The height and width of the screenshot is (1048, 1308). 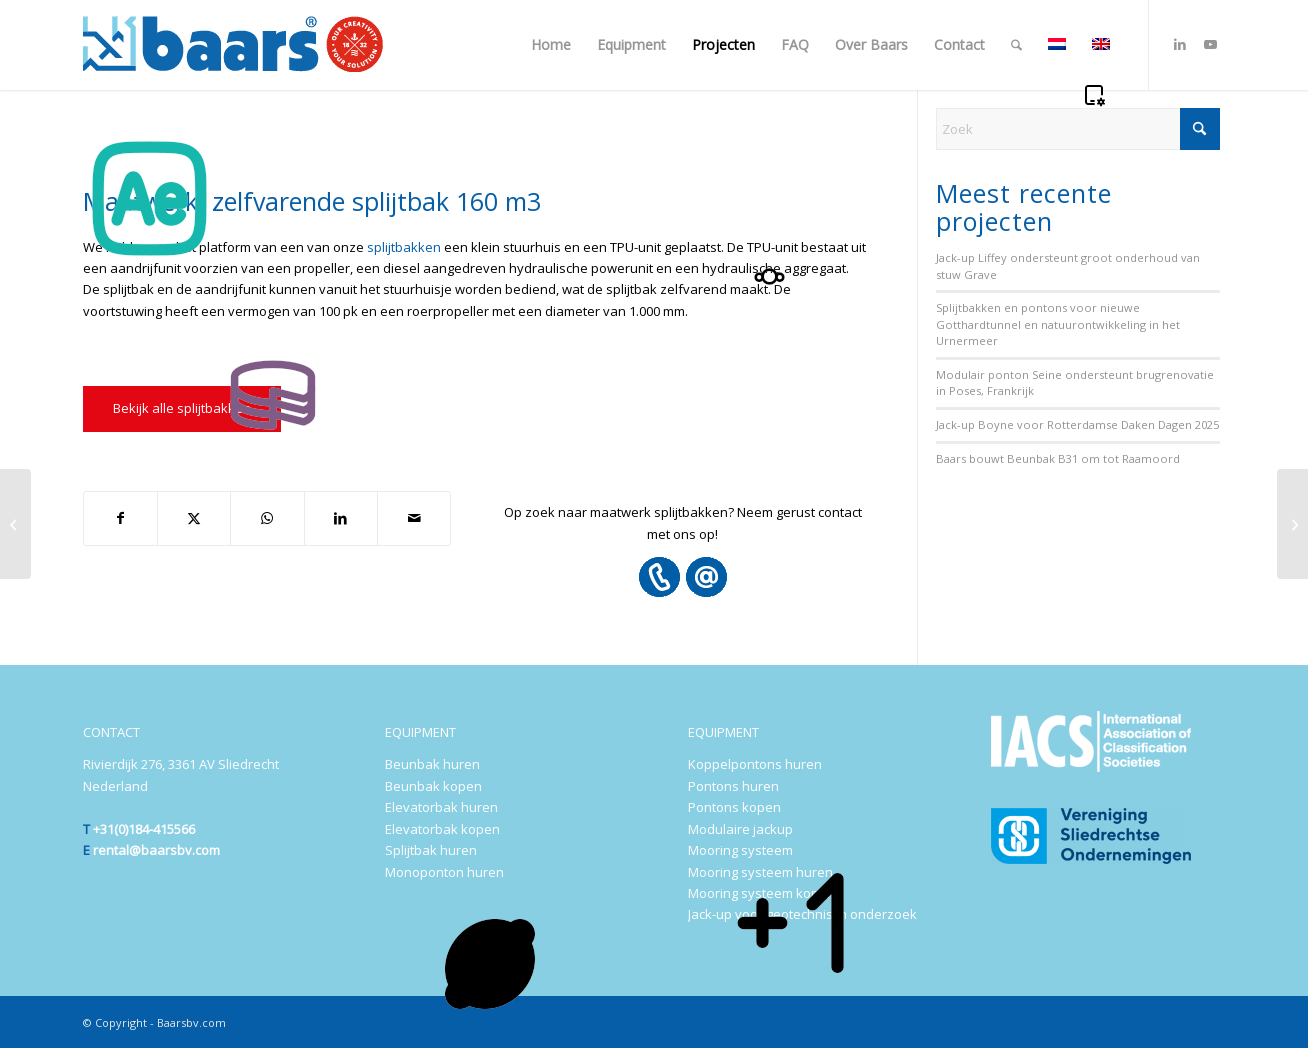 What do you see at coordinates (490, 964) in the screenshot?
I see `indicates citrus or lemon flavor` at bounding box center [490, 964].